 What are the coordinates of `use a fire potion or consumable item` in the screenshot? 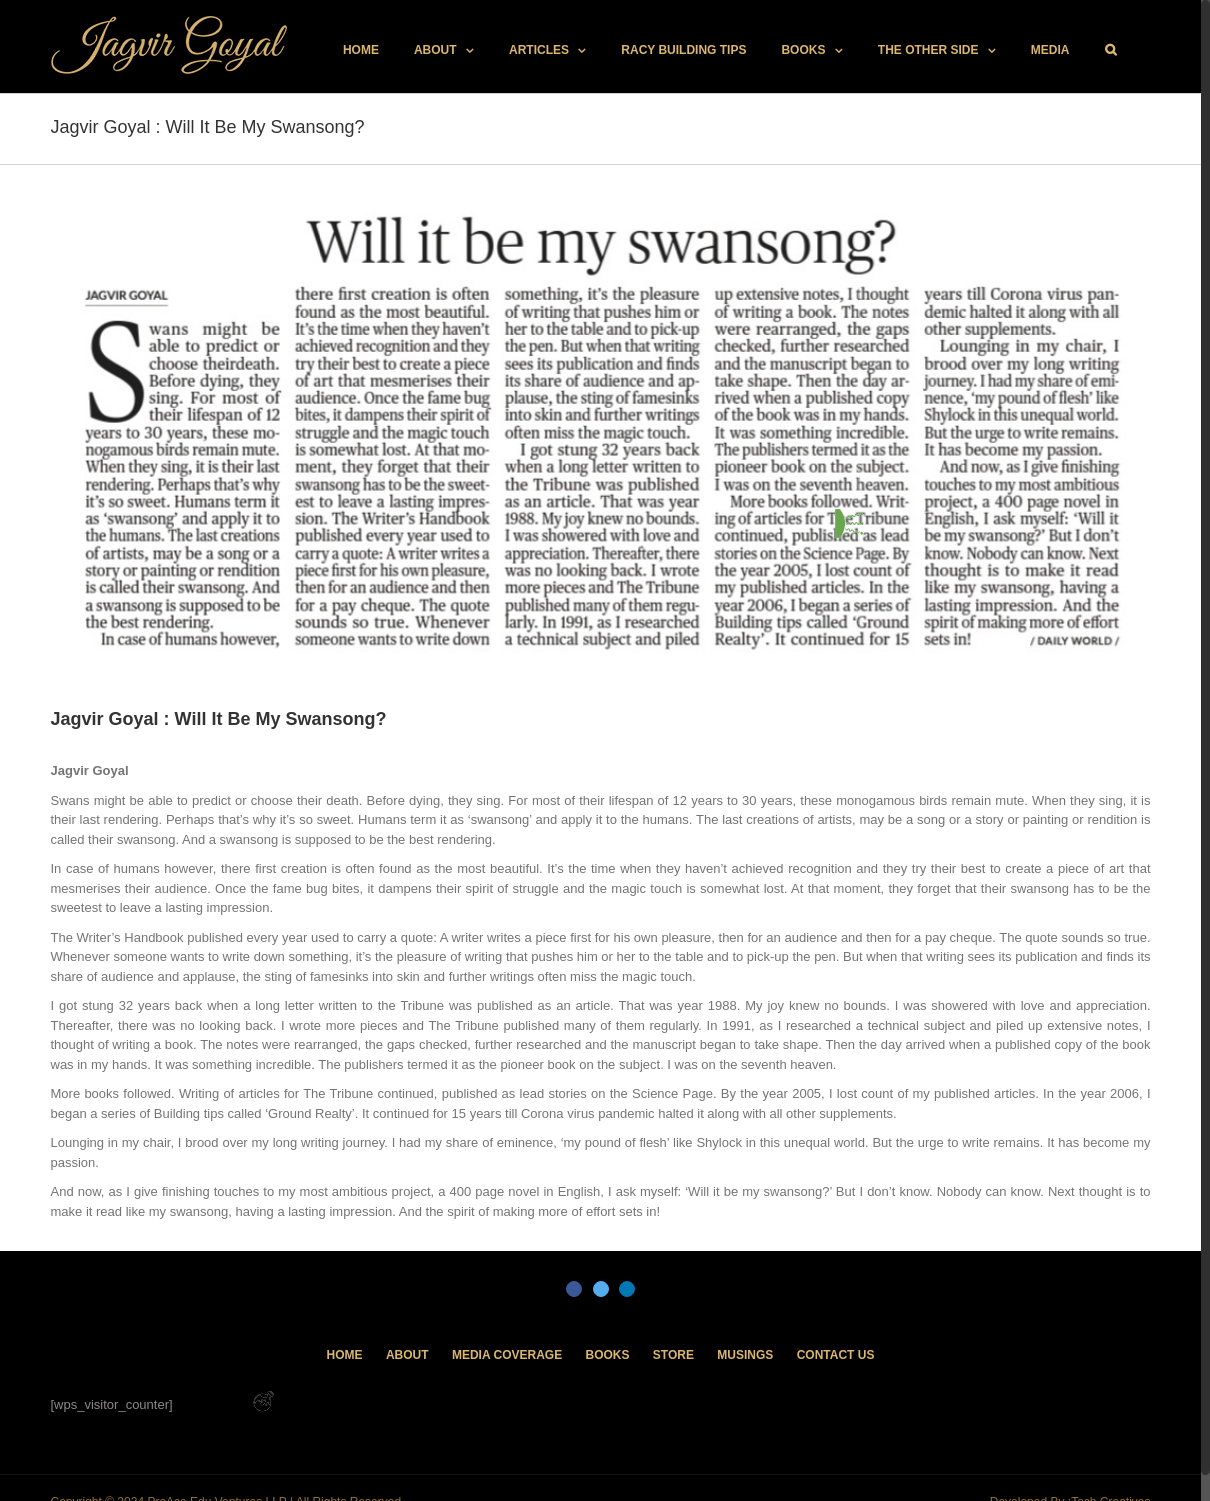 It's located at (264, 1401).